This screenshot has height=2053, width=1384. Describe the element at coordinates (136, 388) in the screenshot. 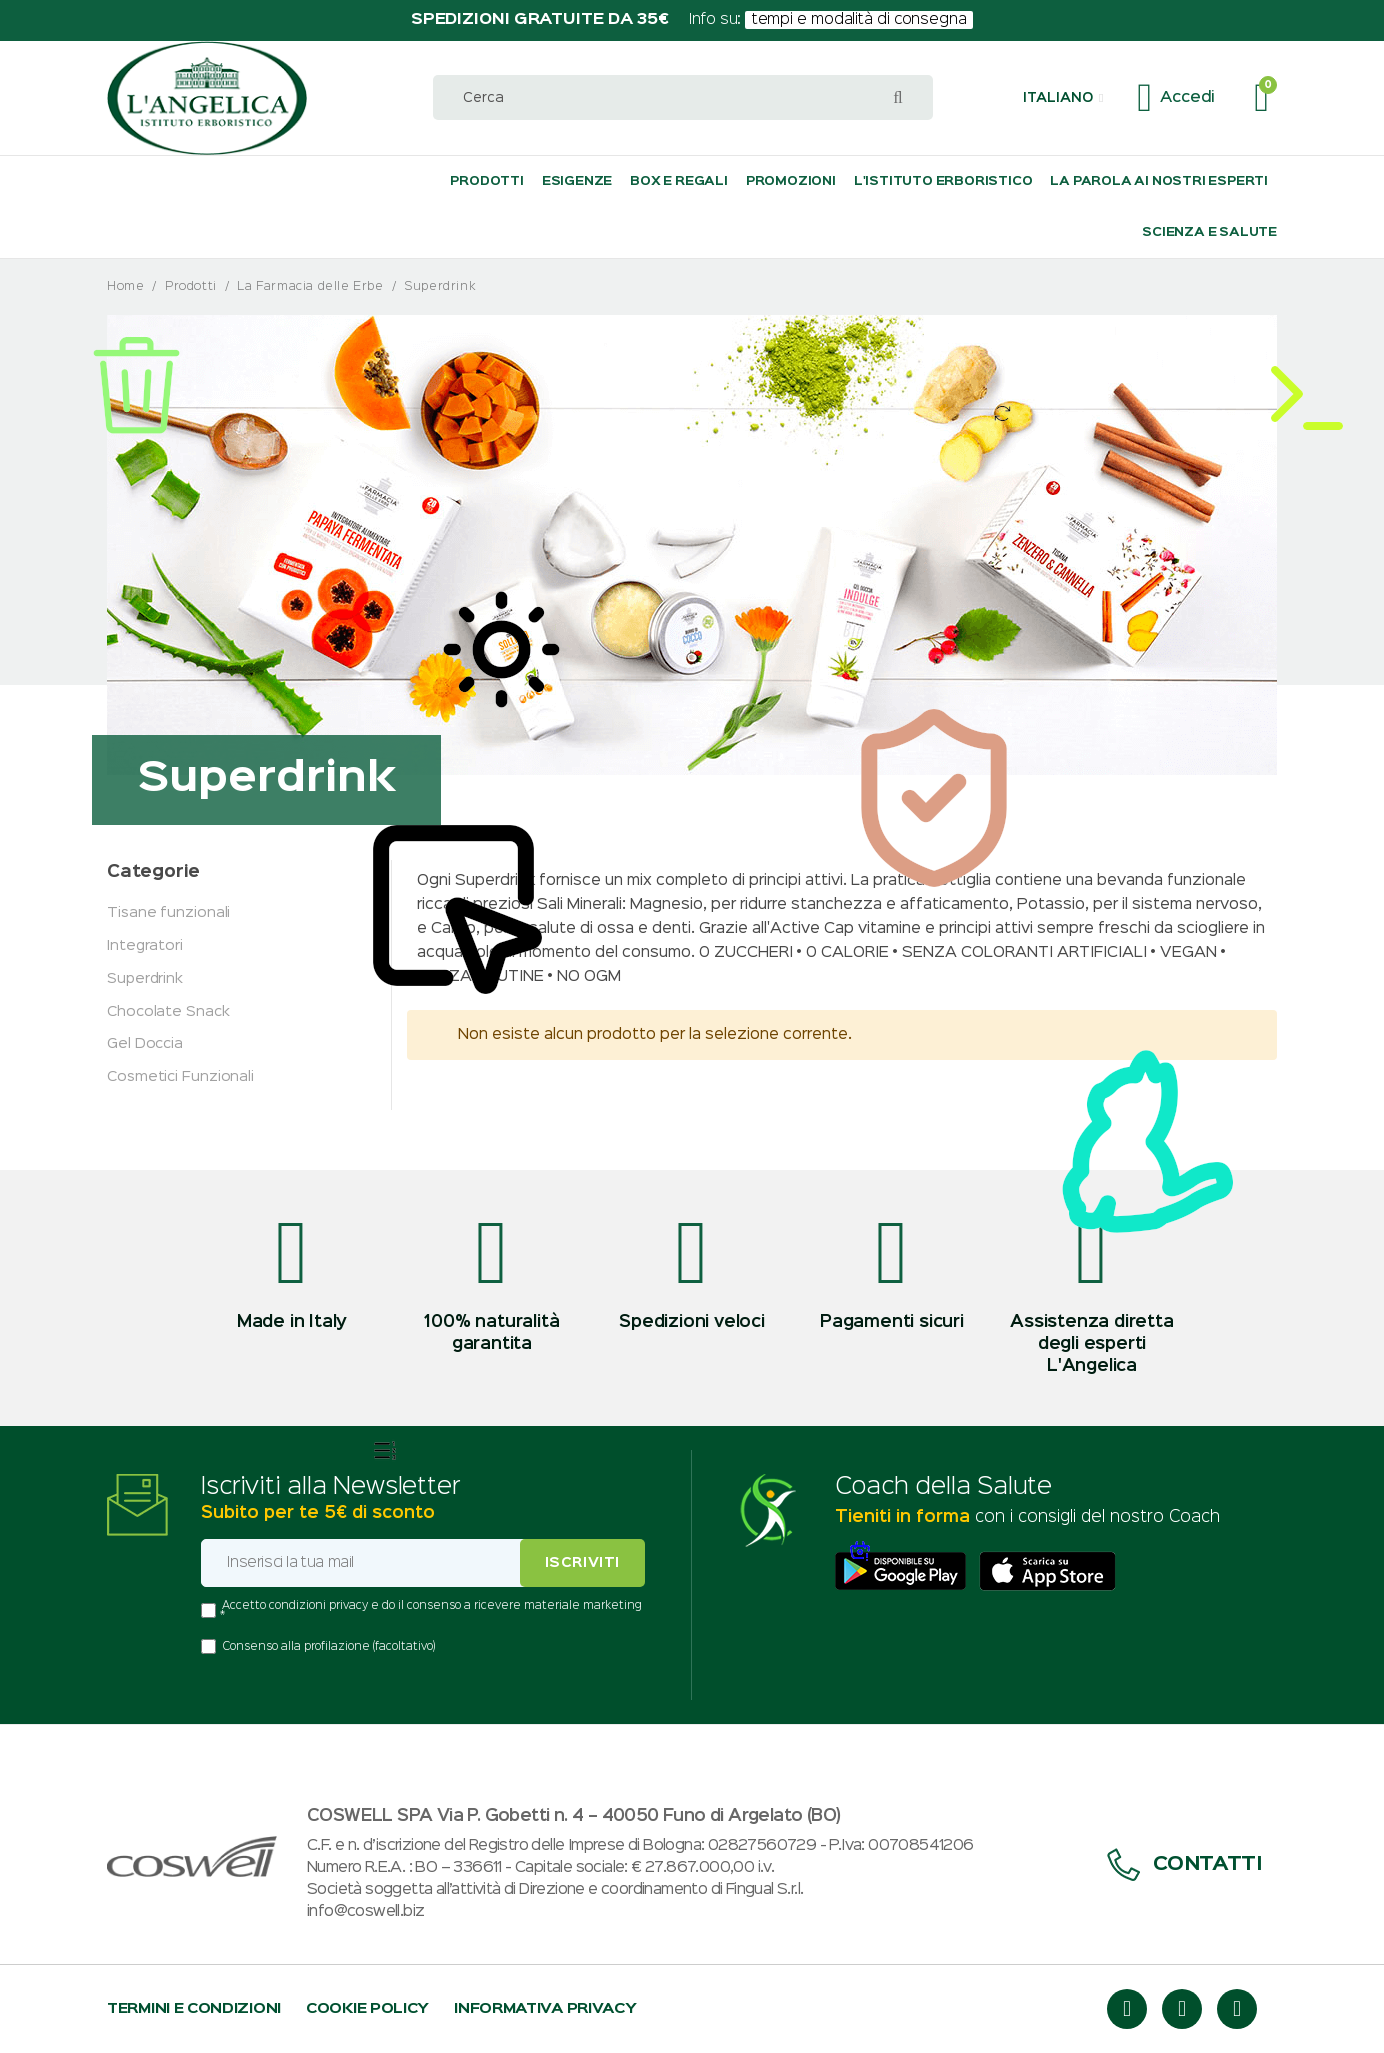

I see `delete selected item` at that location.